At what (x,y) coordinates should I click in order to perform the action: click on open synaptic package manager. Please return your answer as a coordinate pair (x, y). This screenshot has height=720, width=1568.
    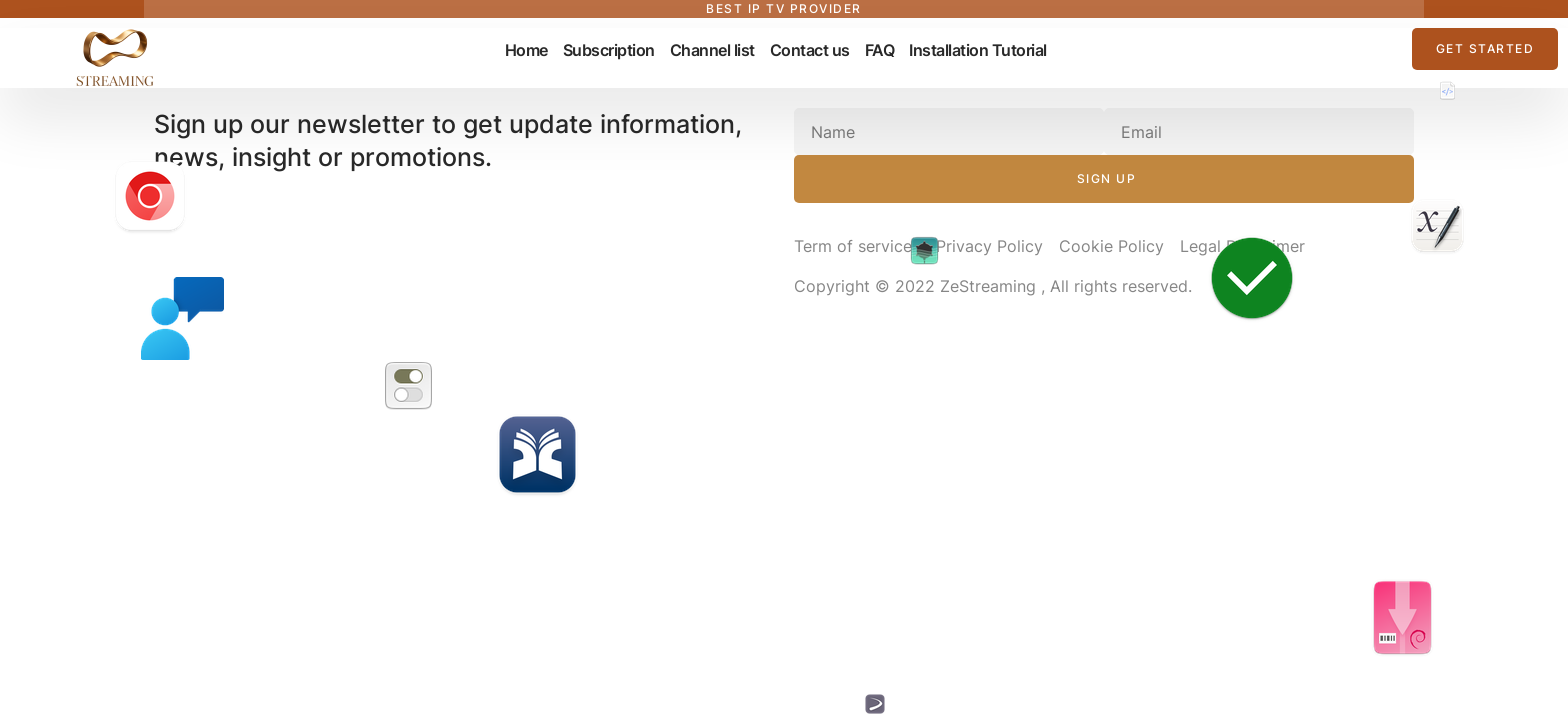
    Looking at the image, I should click on (1402, 617).